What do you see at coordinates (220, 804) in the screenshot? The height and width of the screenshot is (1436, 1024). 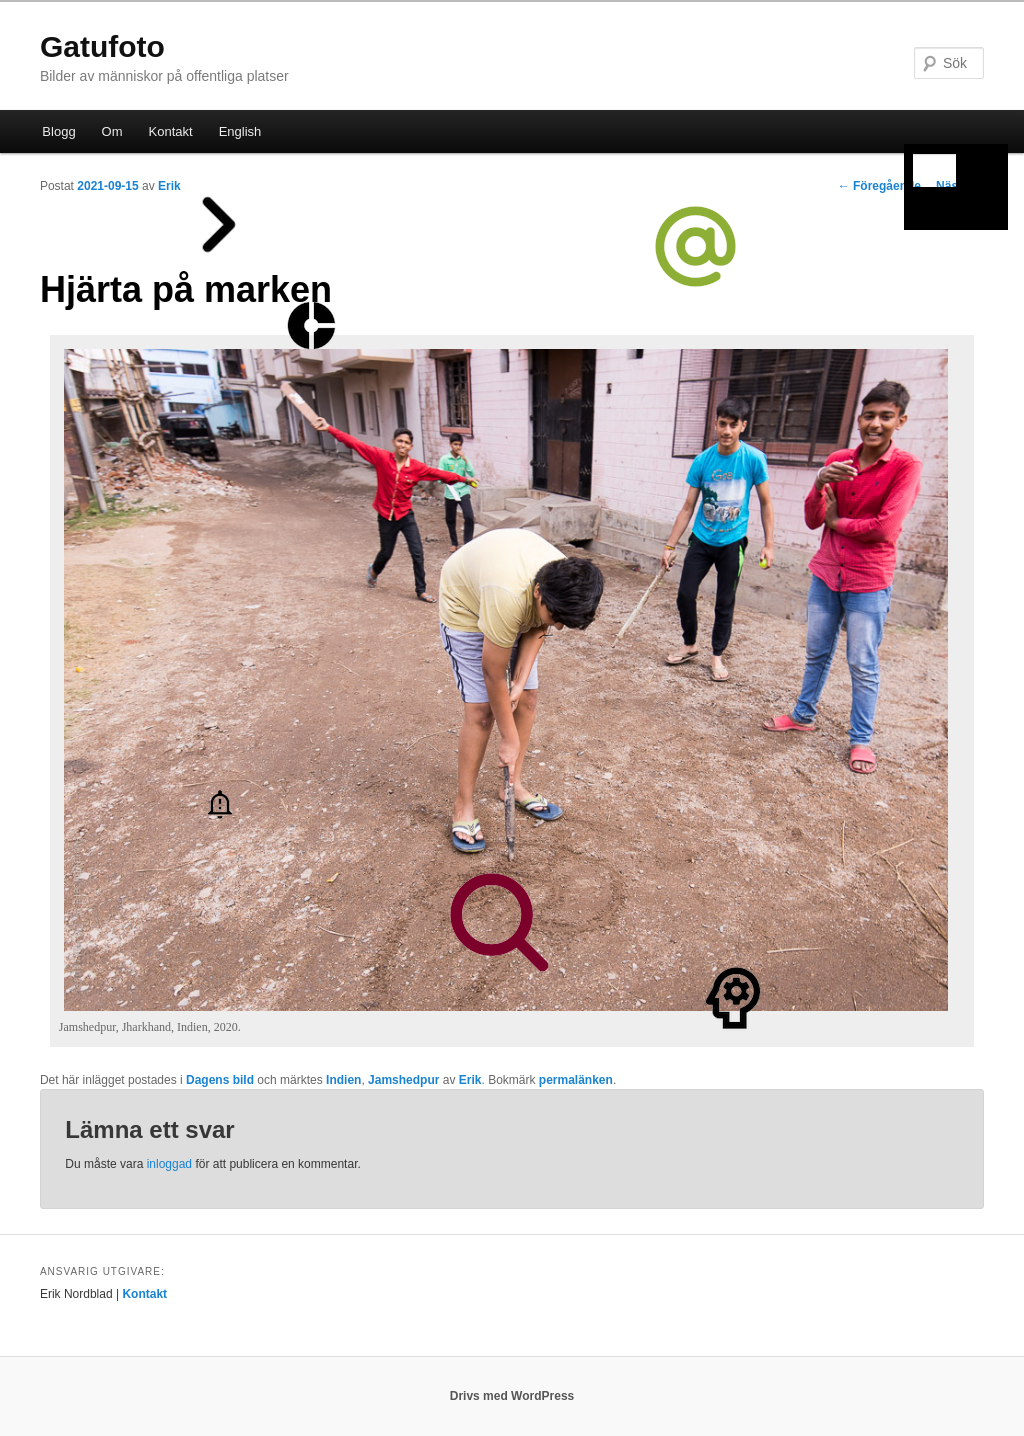 I see `important notification requiring attention` at bounding box center [220, 804].